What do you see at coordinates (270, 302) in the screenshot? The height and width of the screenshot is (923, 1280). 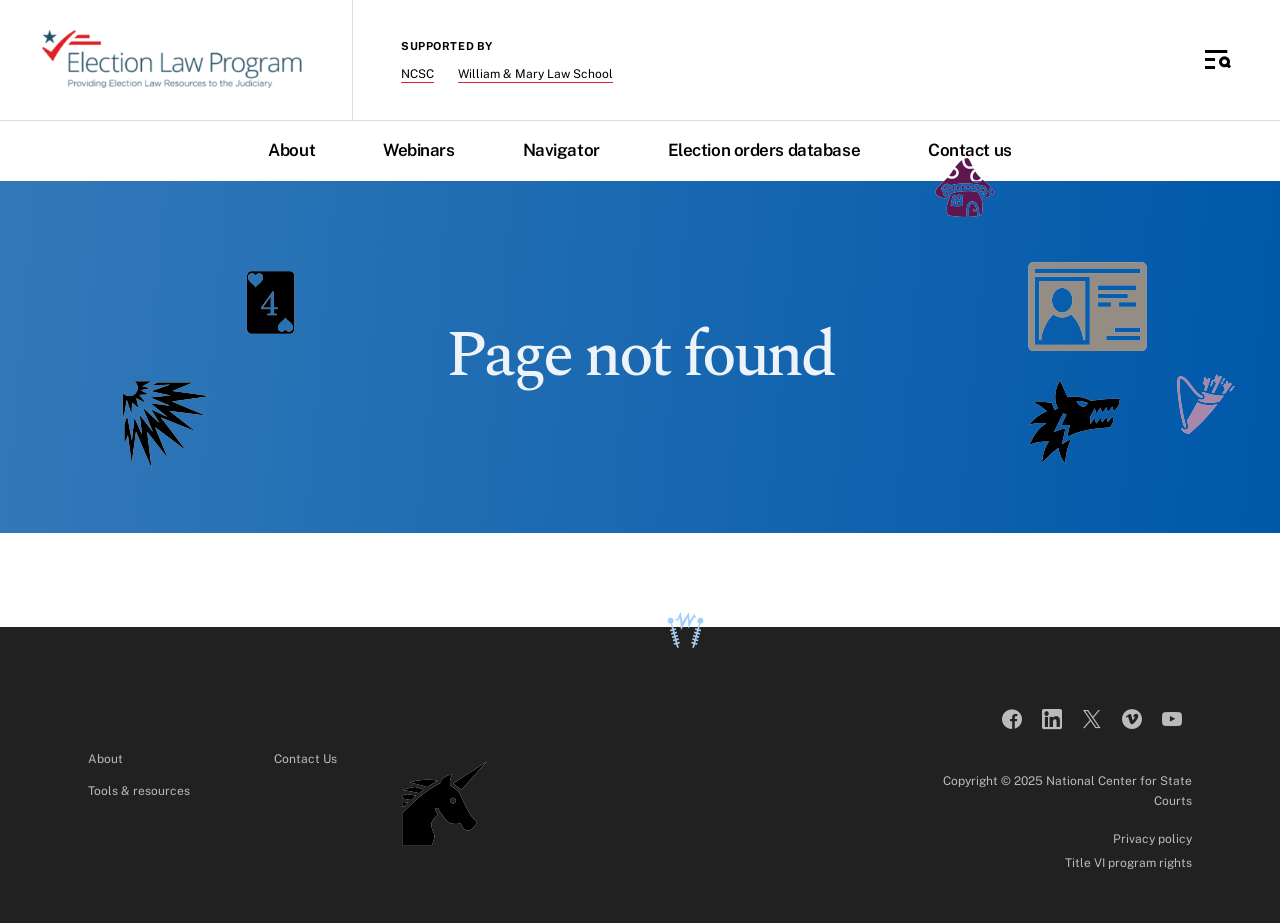 I see `four of hearts playing card` at bounding box center [270, 302].